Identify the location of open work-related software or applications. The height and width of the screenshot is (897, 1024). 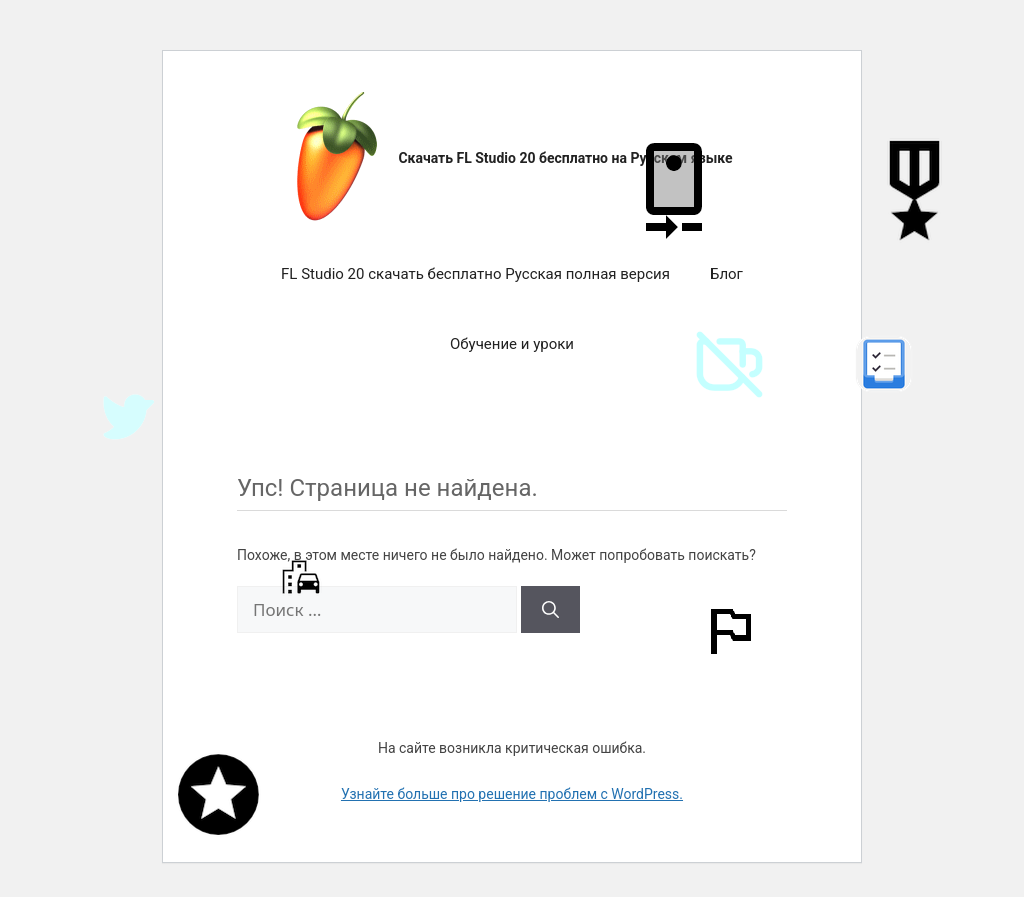
(884, 364).